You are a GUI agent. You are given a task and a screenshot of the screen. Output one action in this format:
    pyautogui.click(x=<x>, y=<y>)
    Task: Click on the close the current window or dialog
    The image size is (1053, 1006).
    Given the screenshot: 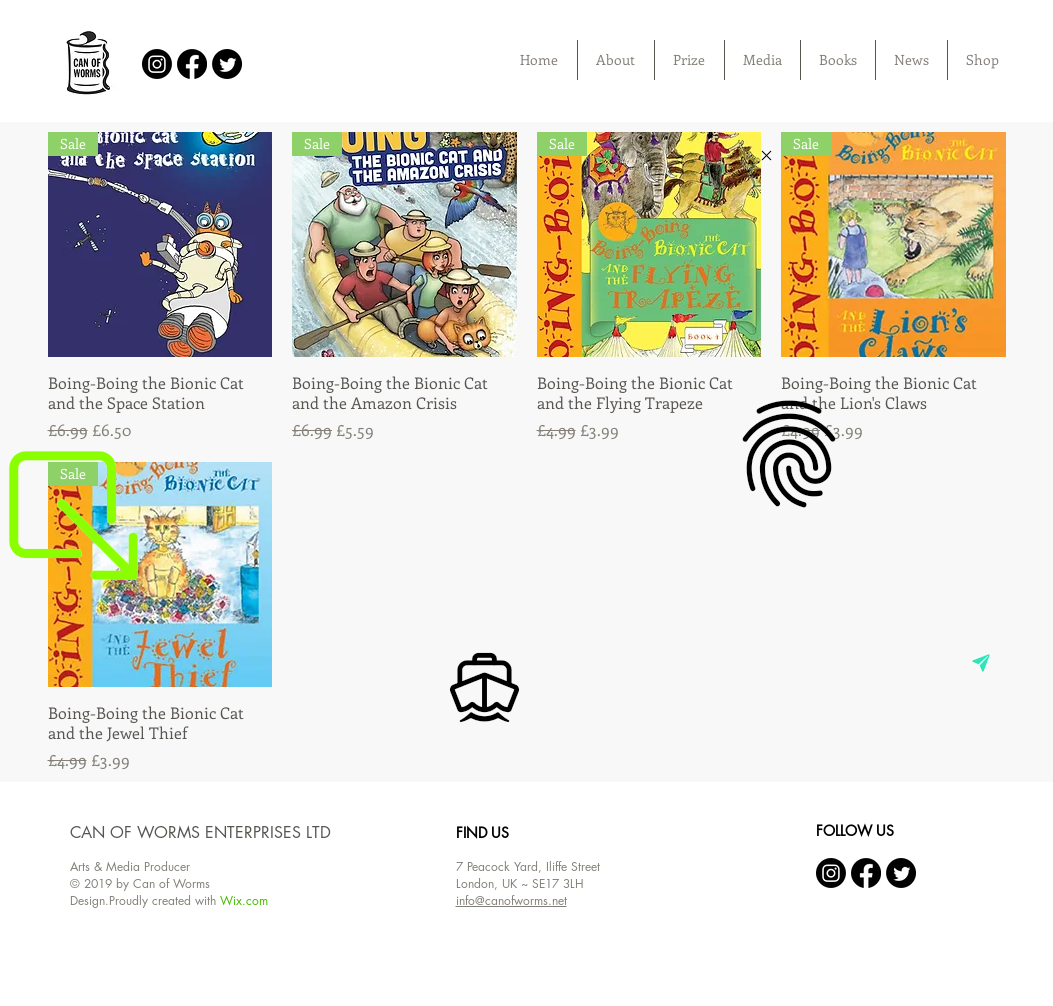 What is the action you would take?
    pyautogui.click(x=766, y=155)
    